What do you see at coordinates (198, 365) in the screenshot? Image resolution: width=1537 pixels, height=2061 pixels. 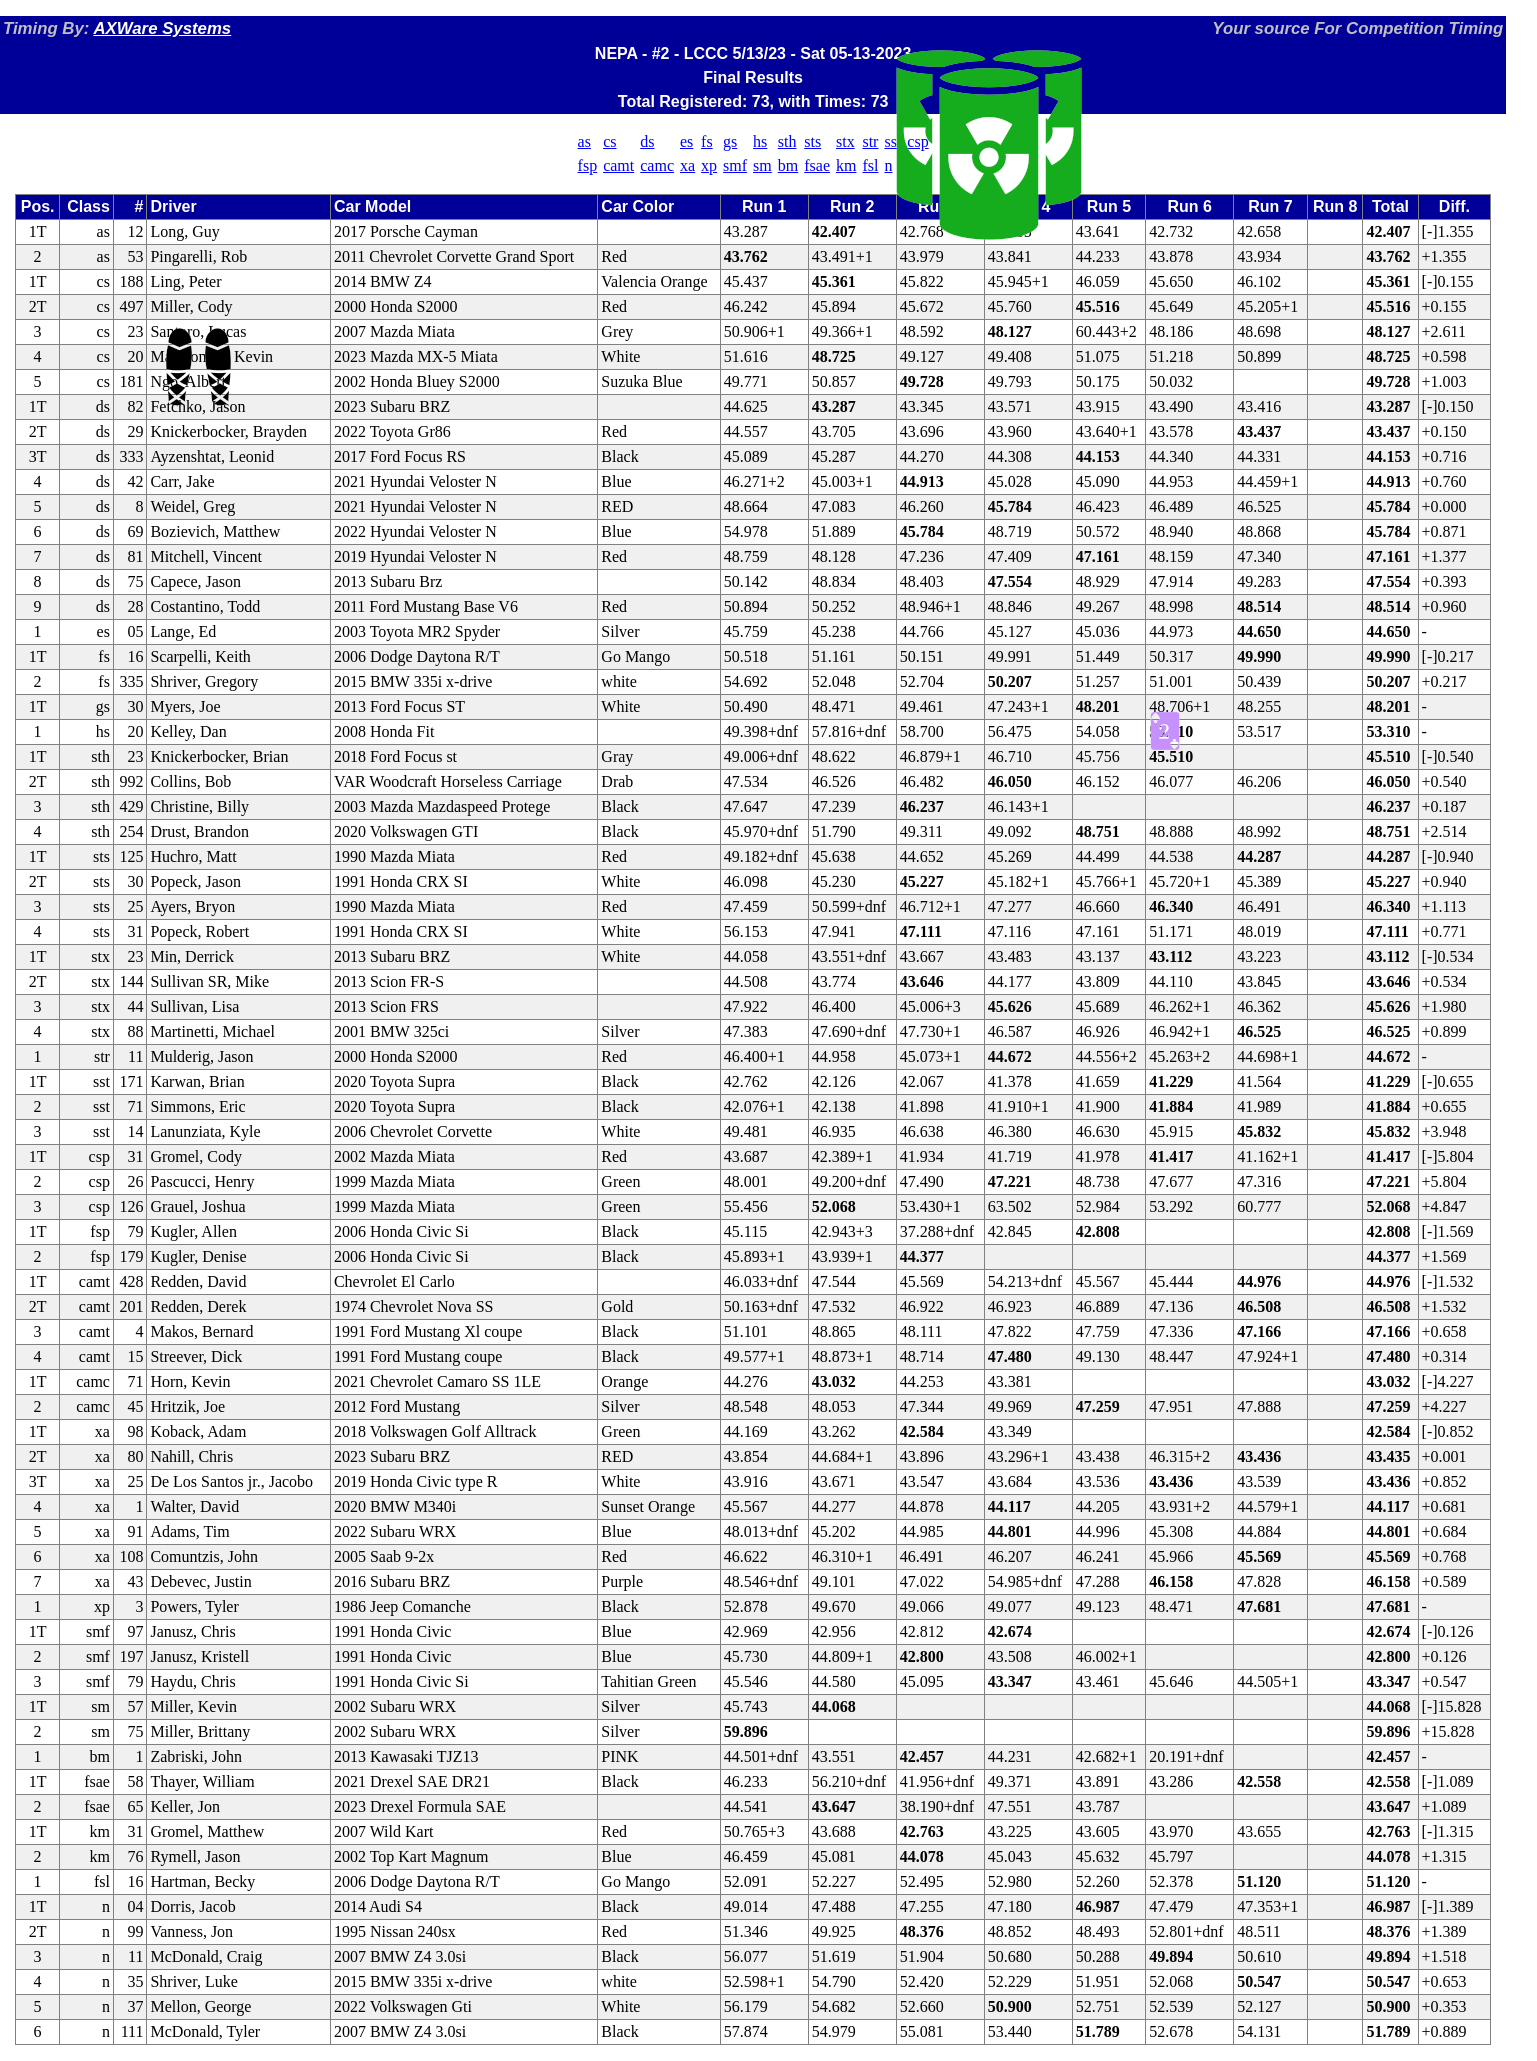 I see `equip leg armor to your character` at bounding box center [198, 365].